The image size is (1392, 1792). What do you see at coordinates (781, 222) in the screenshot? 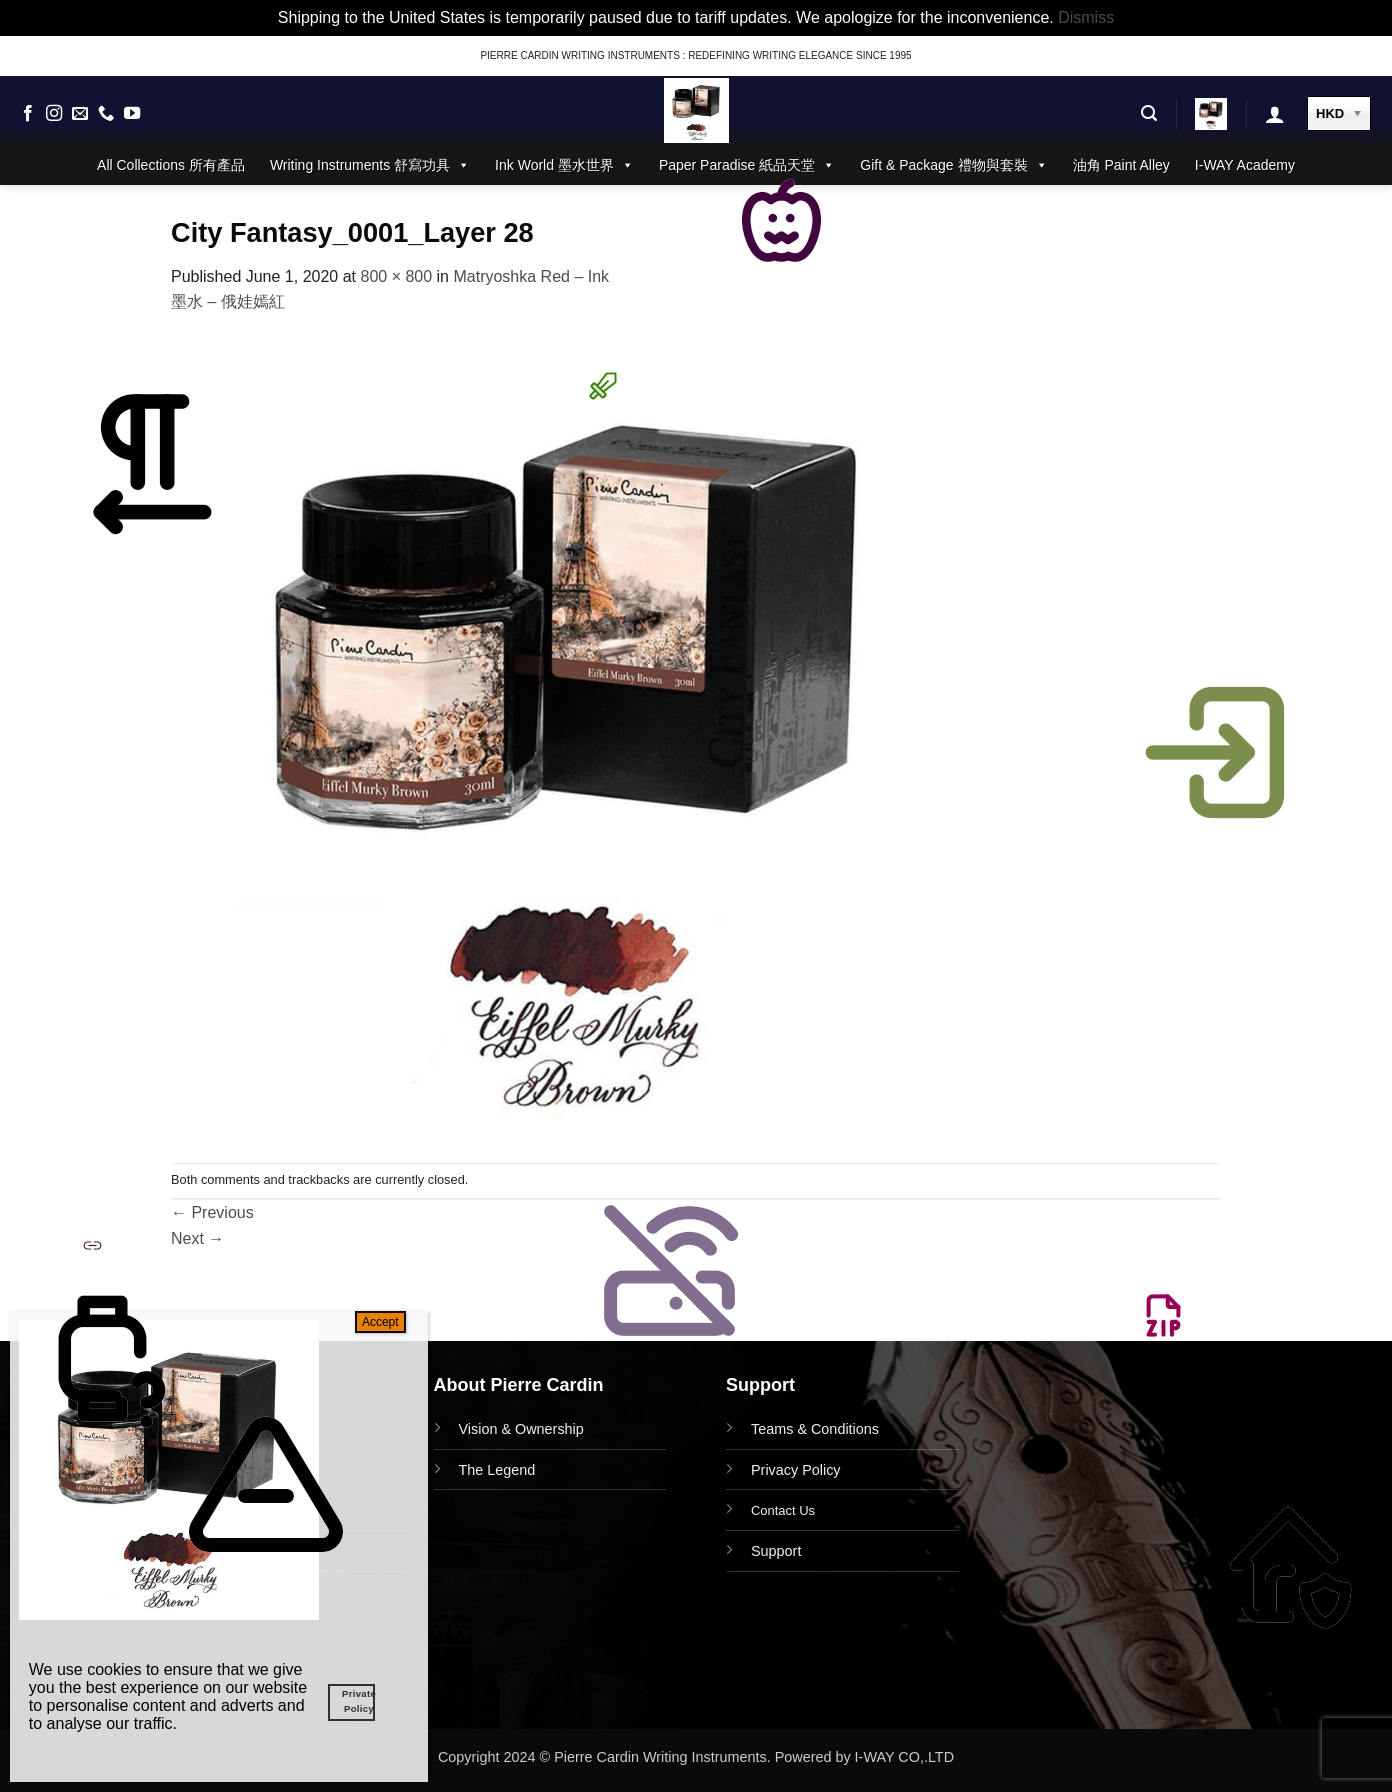
I see `access halloween-themed content or settings` at bounding box center [781, 222].